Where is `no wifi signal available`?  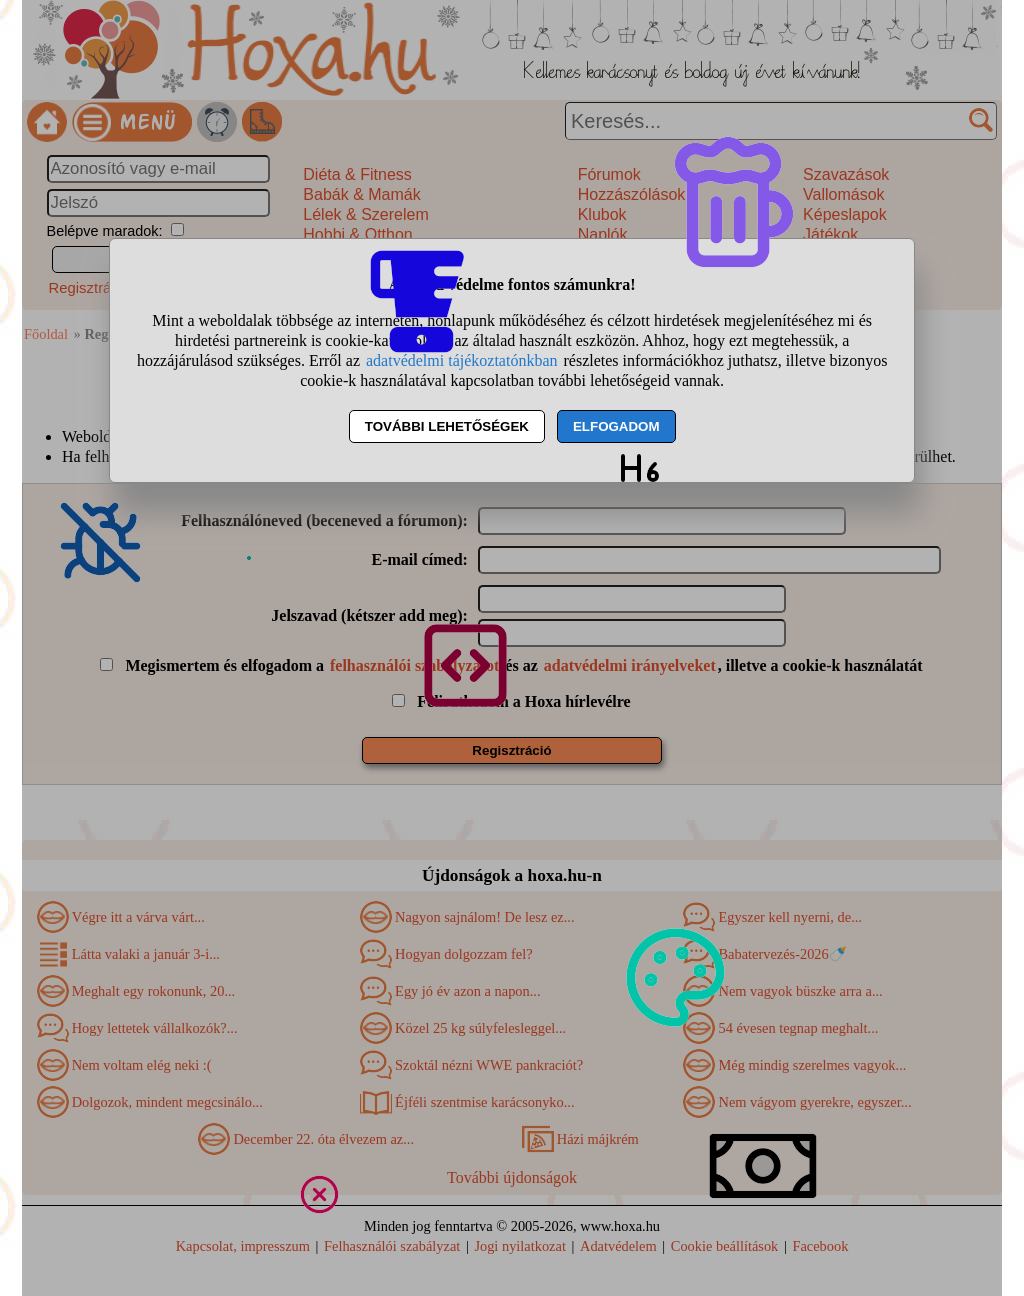 no wifi signal available is located at coordinates (249, 540).